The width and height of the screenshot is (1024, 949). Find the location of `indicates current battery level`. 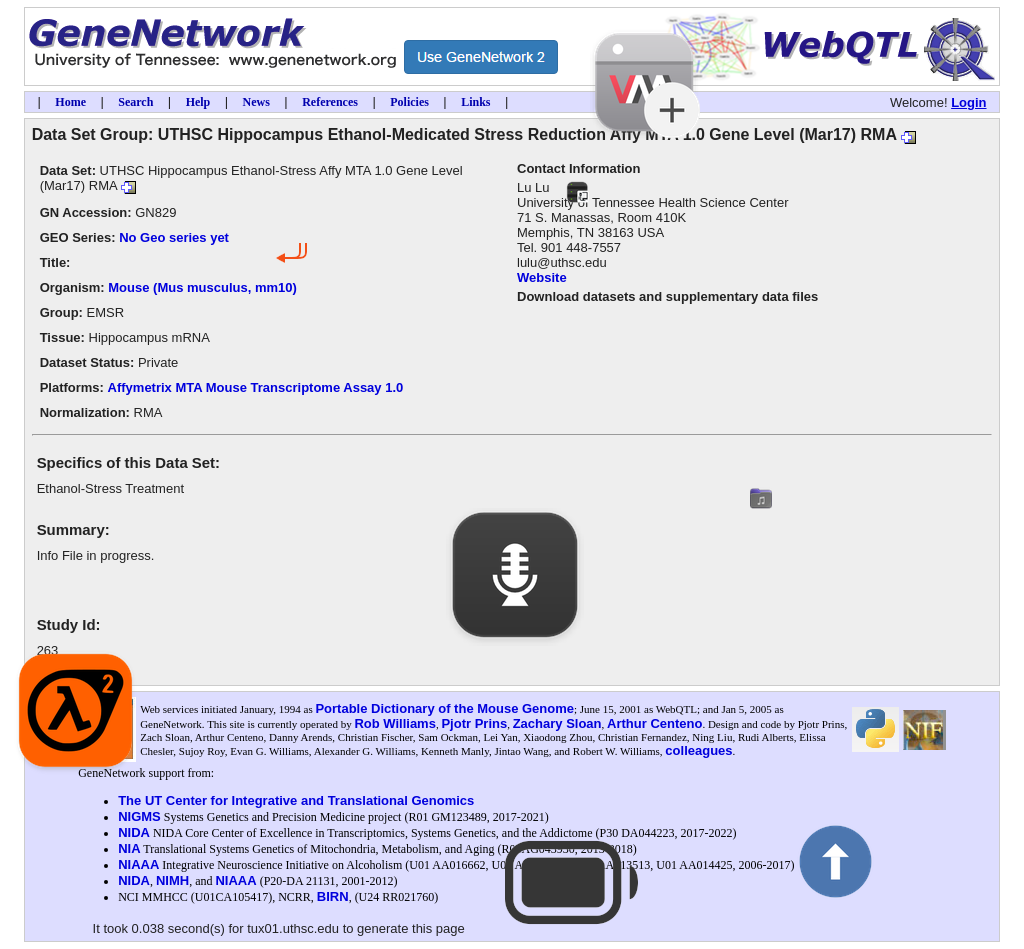

indicates current battery level is located at coordinates (571, 882).